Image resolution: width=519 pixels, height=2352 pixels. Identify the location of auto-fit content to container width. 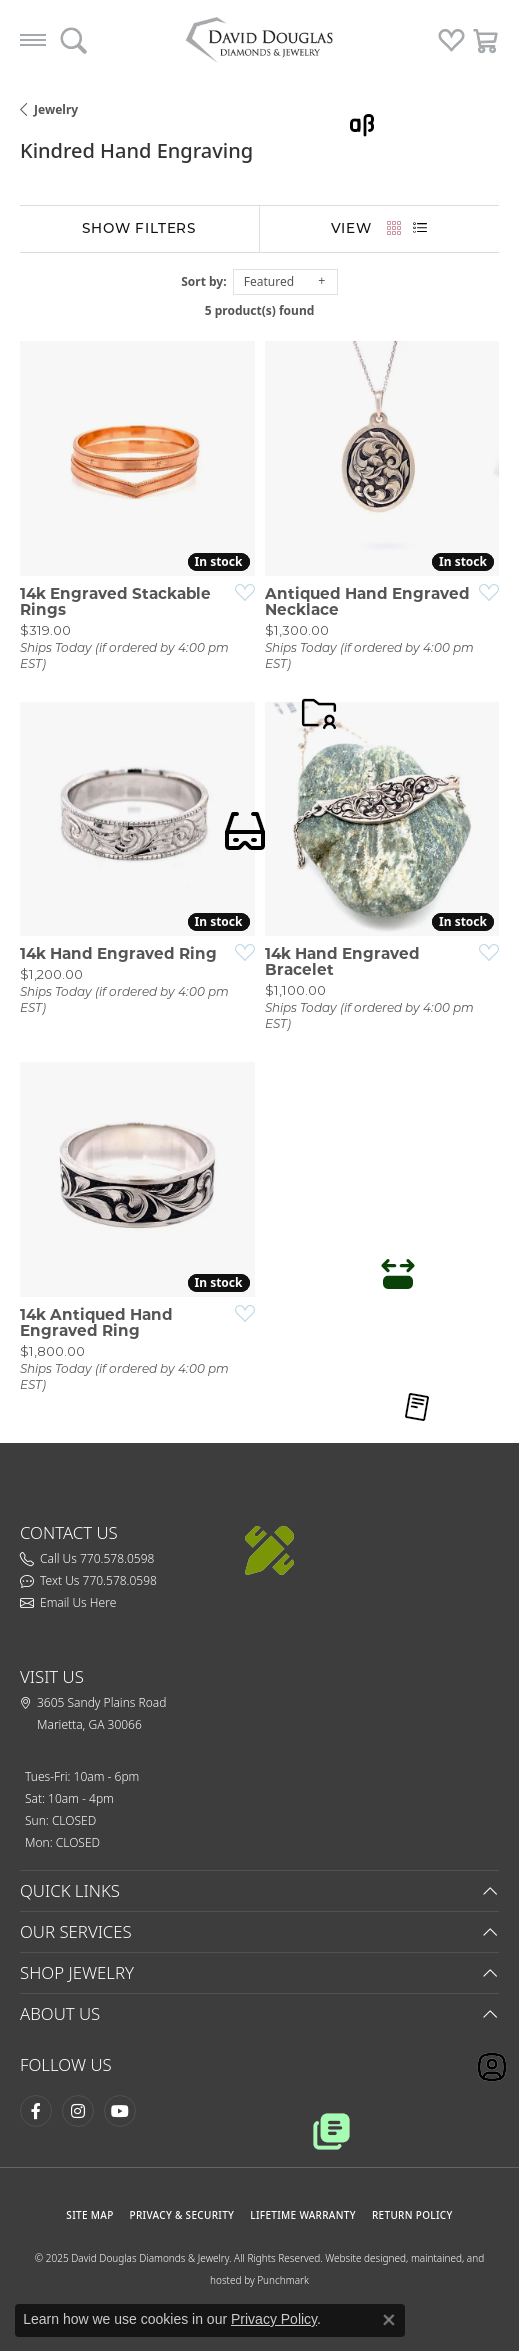
(398, 1274).